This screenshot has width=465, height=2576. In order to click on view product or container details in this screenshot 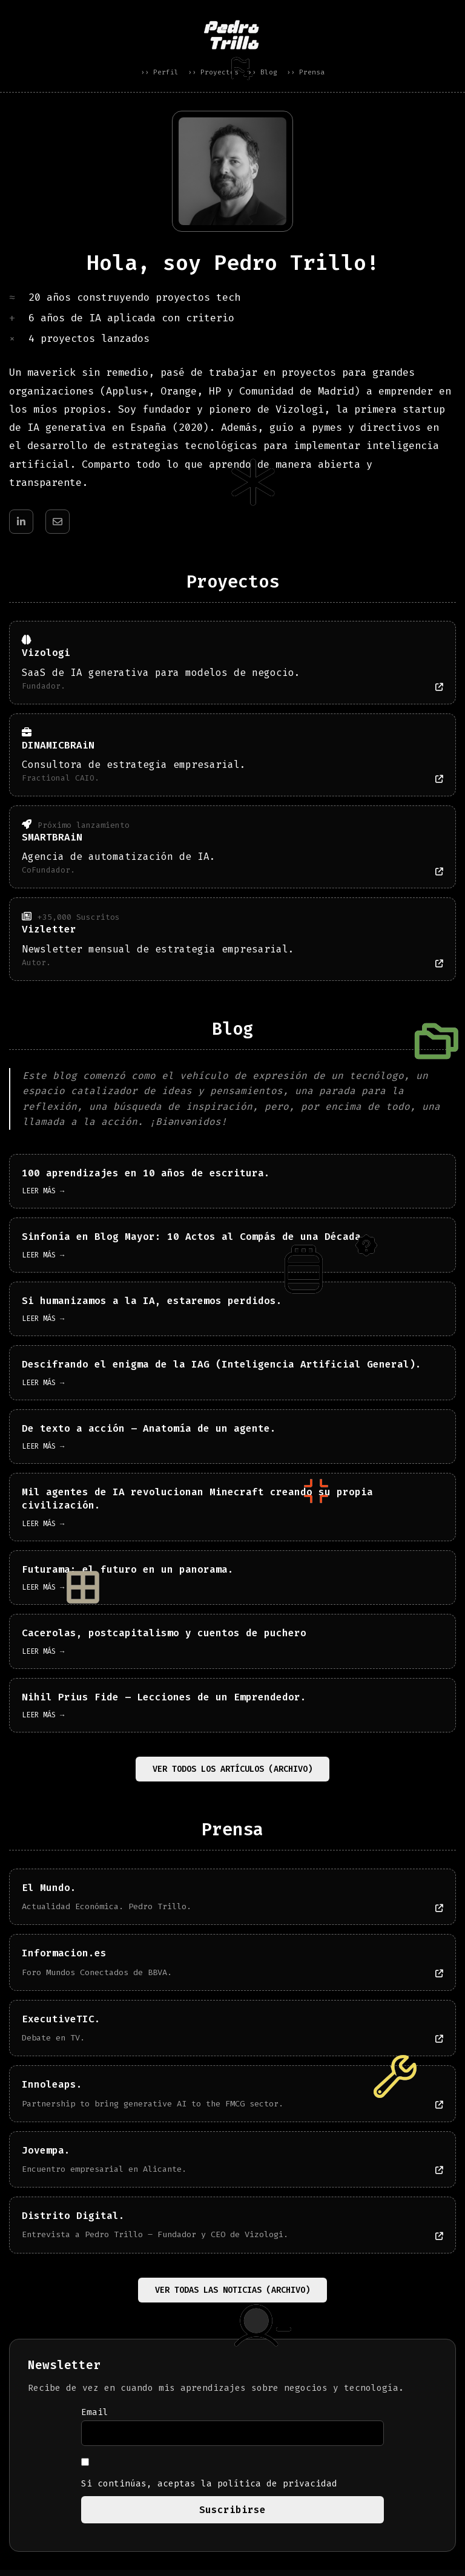, I will do `click(303, 1269)`.